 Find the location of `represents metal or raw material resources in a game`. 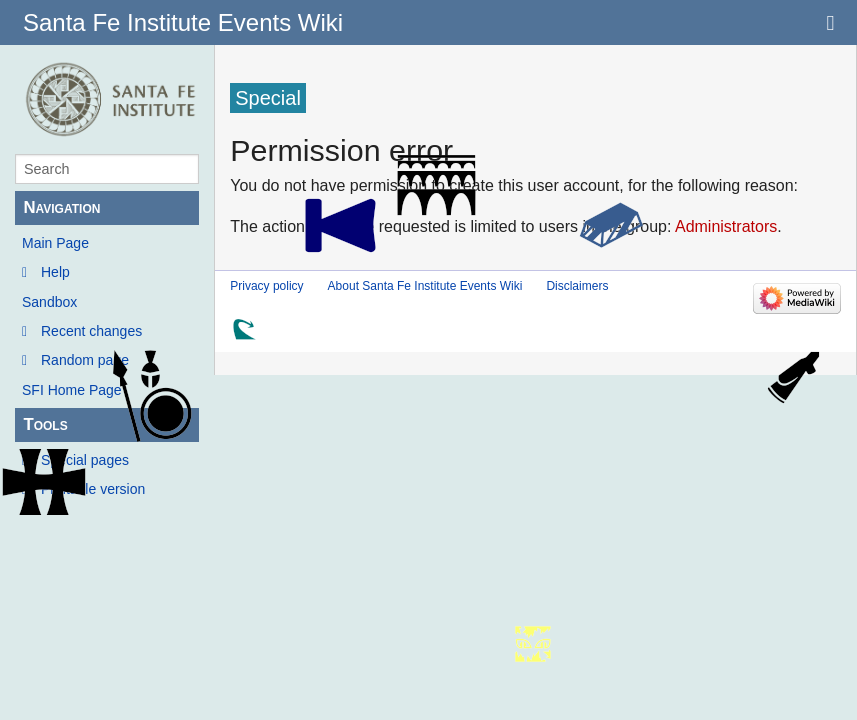

represents metal or raw material resources in a game is located at coordinates (611, 225).